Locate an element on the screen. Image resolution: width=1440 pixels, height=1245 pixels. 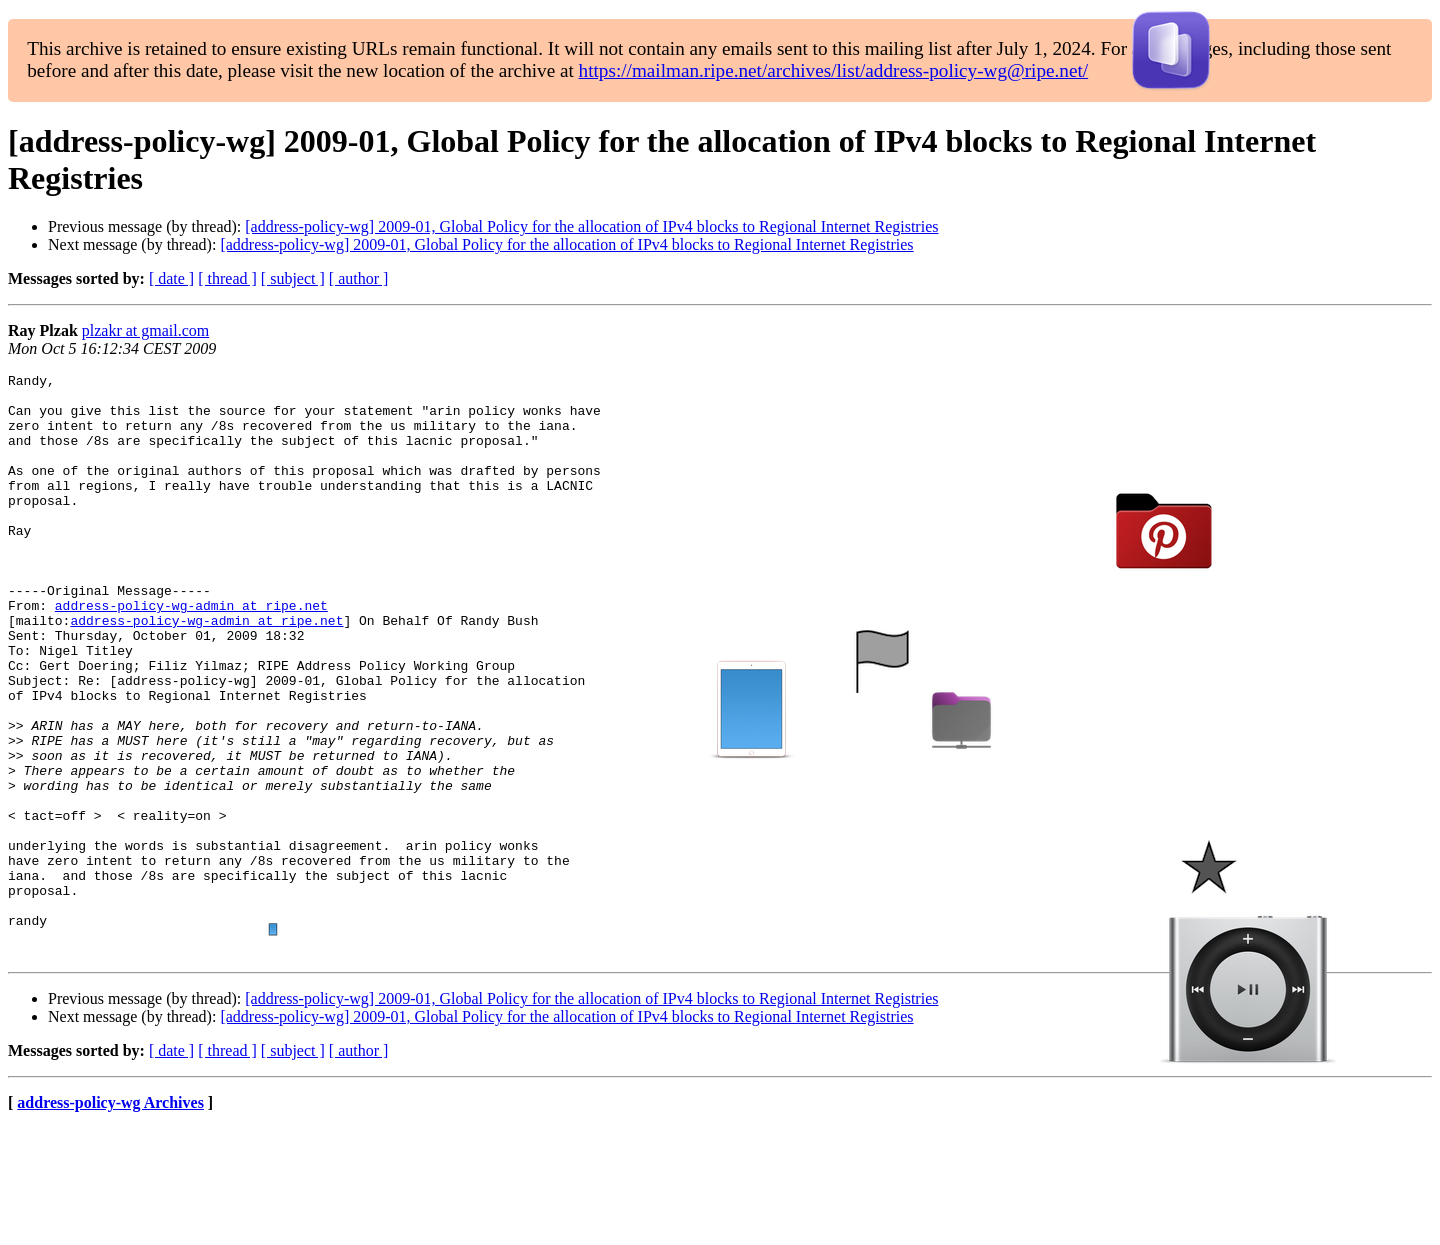
view flagged emails in Mail is located at coordinates (882, 661).